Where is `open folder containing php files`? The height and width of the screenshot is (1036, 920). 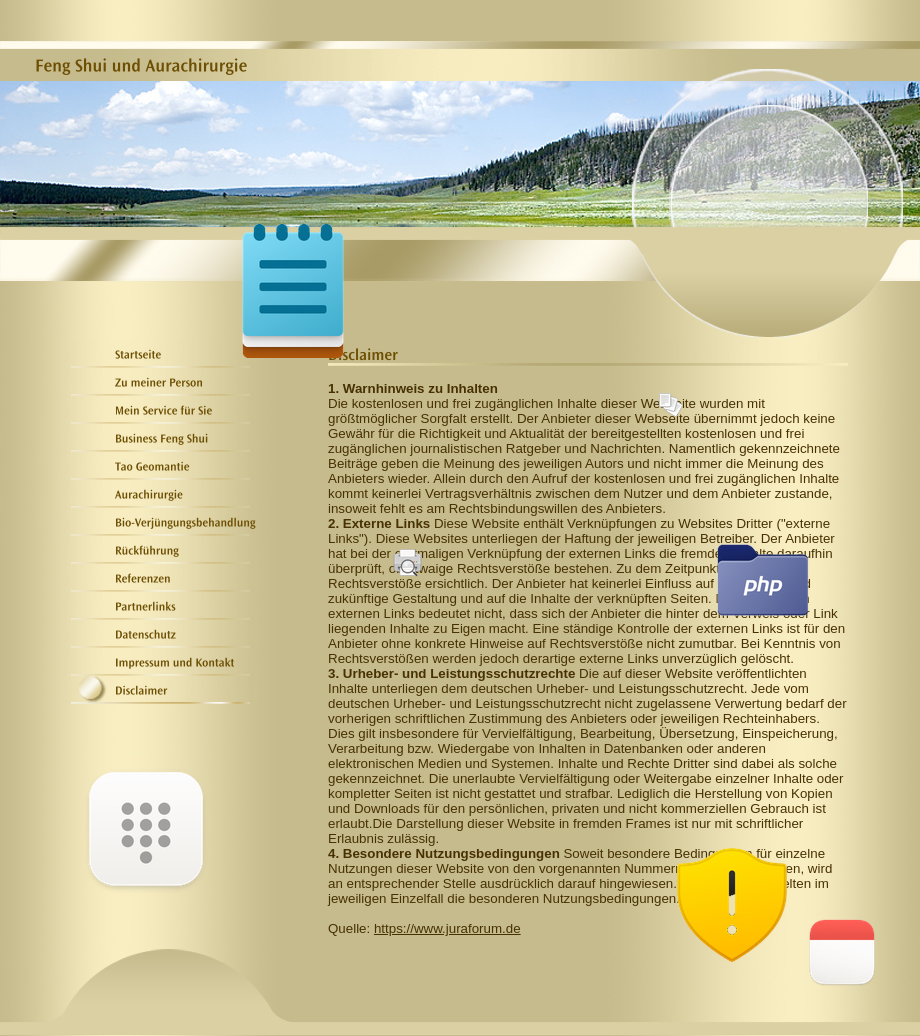
open folder containing php files is located at coordinates (762, 582).